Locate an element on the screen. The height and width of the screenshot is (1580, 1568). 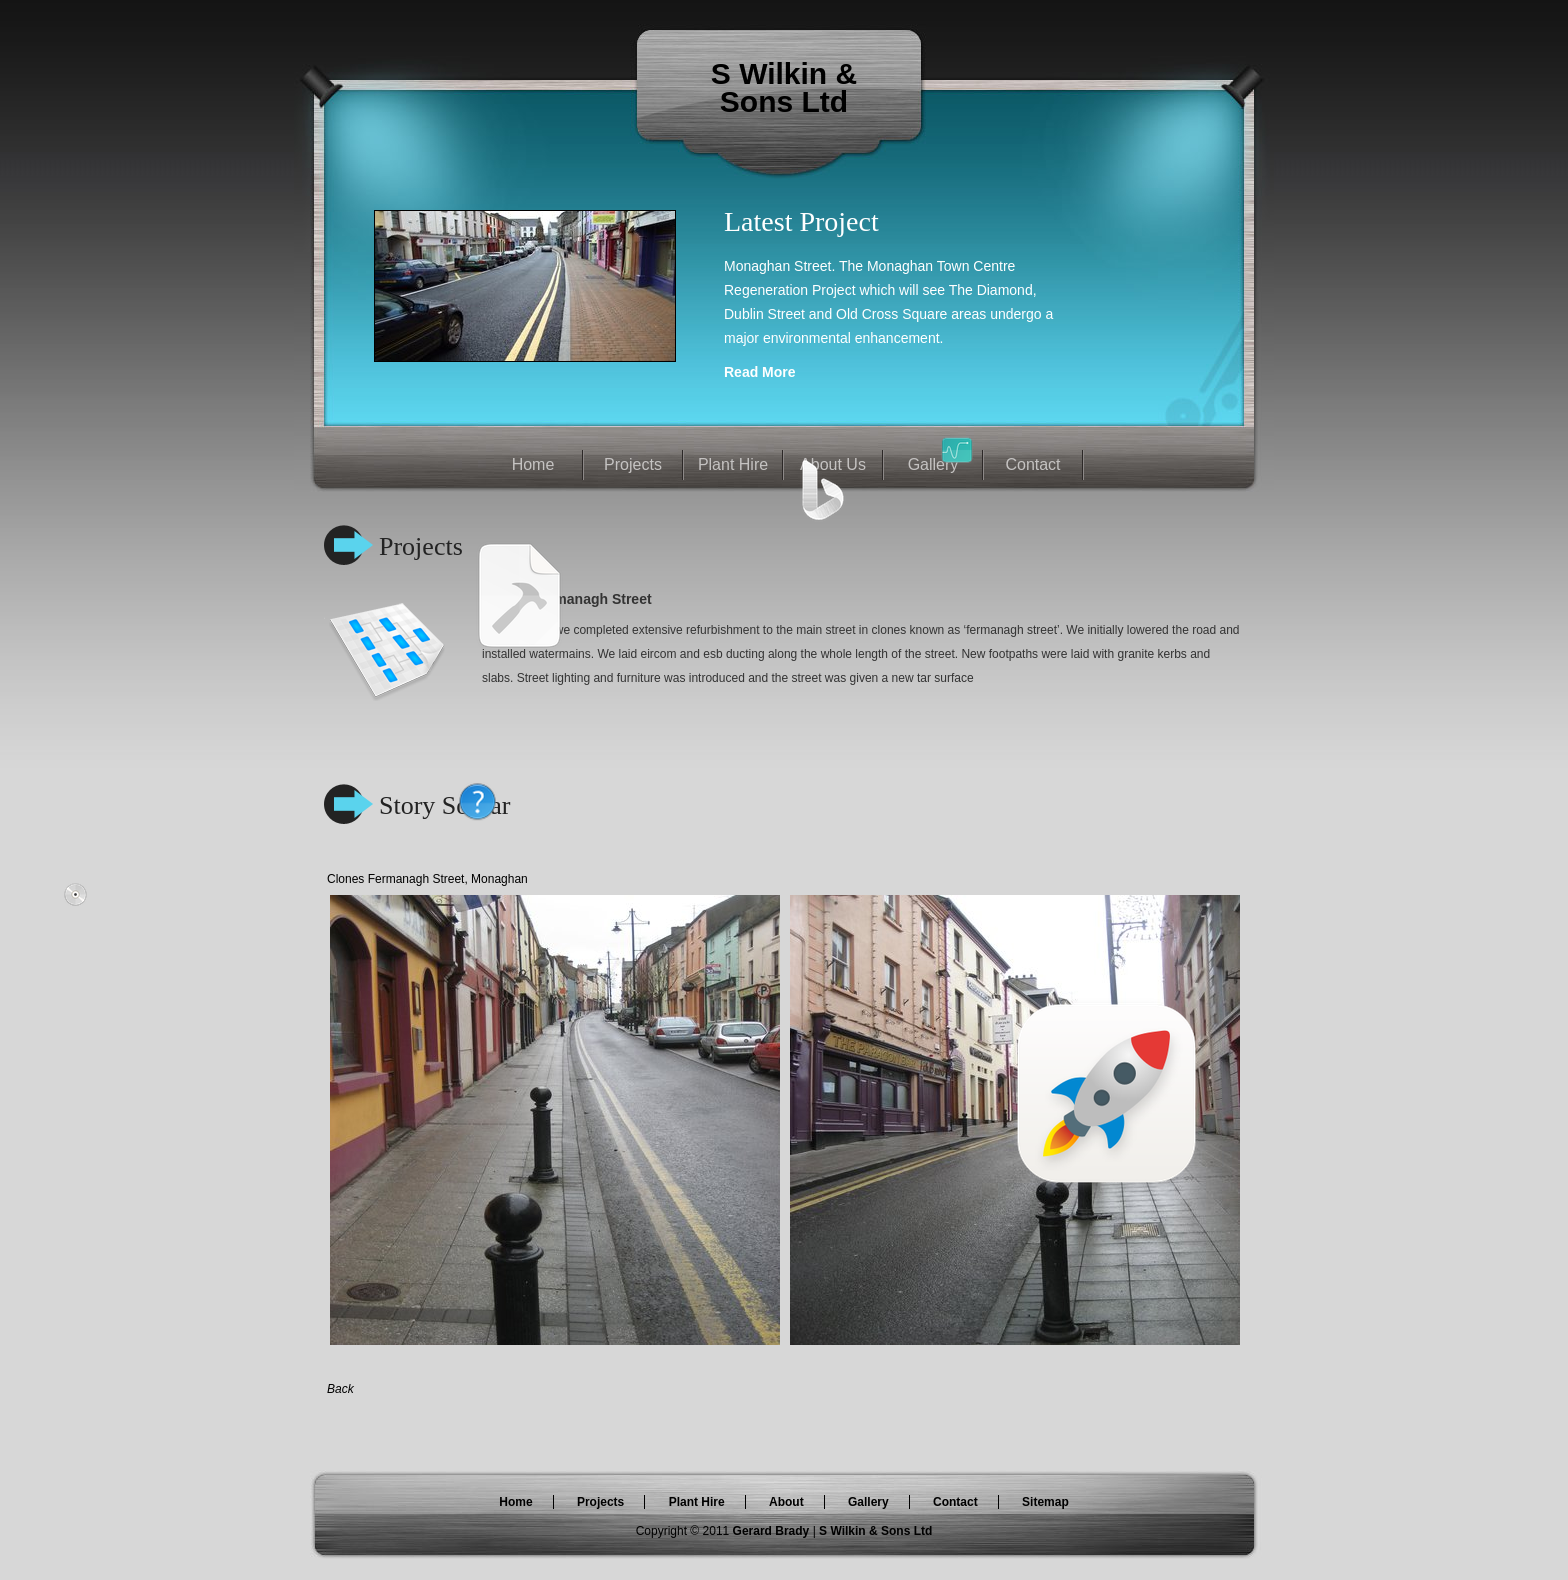
launch ibus typing booster input method is located at coordinates (1106, 1093).